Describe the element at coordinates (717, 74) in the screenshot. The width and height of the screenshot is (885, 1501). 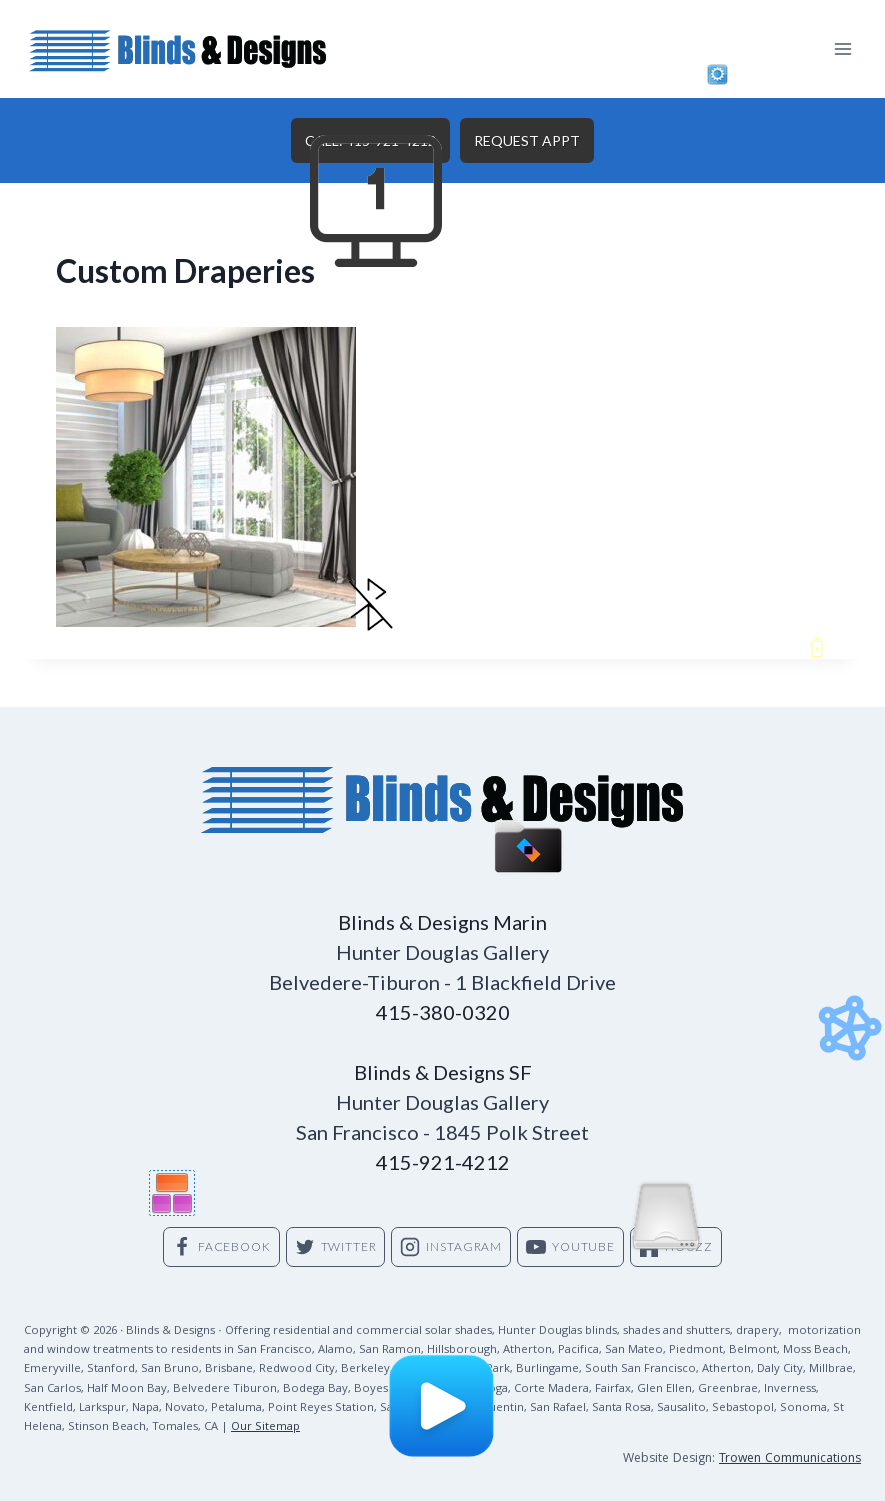
I see `access system runtime components` at that location.